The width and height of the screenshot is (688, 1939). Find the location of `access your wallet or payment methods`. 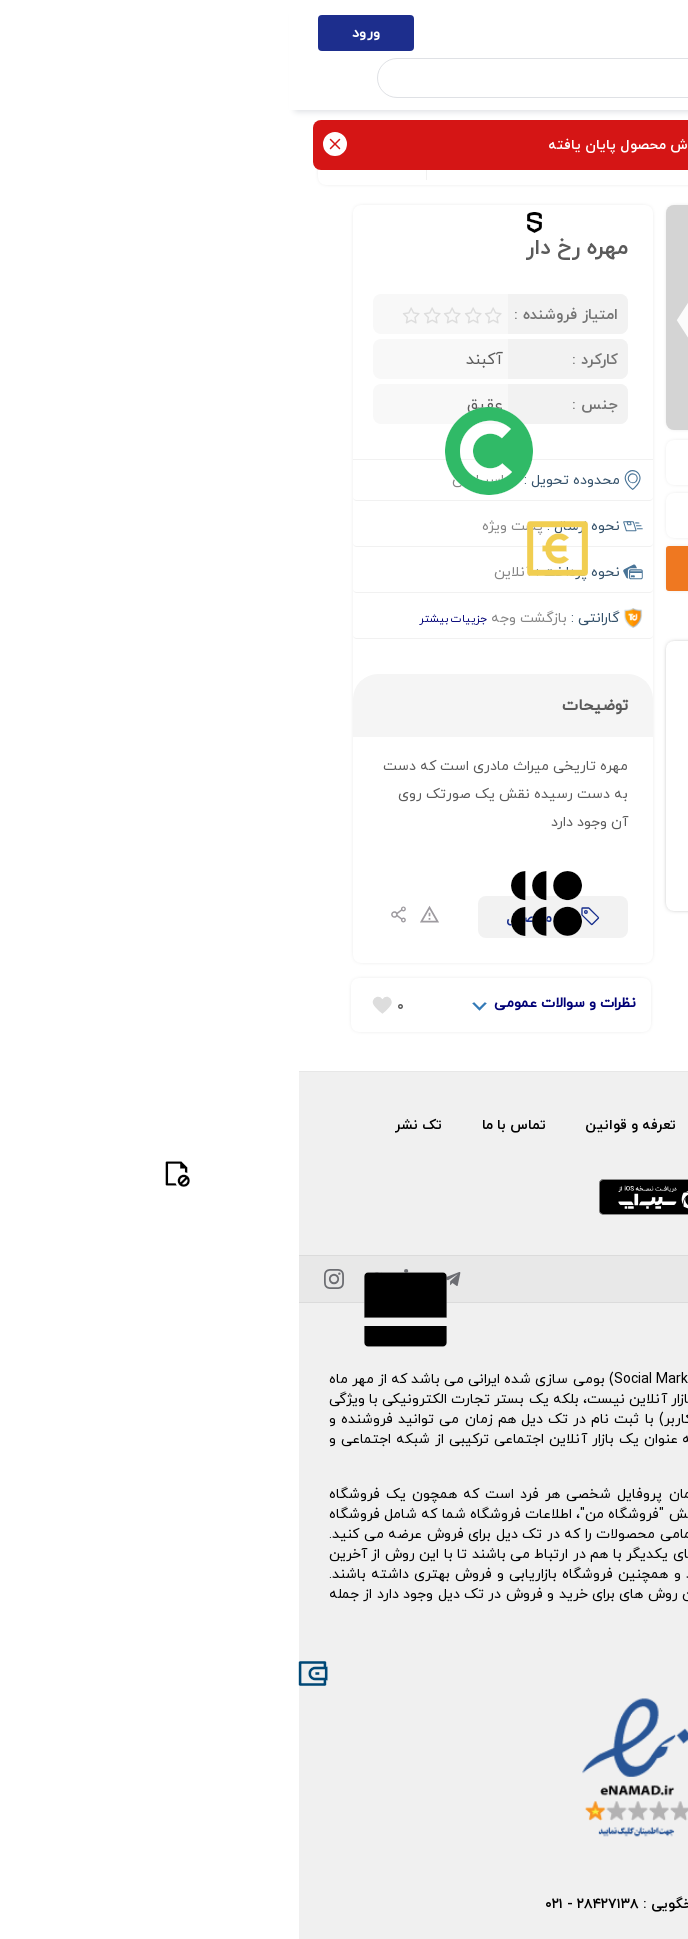

access your wallet or payment methods is located at coordinates (312, 1673).